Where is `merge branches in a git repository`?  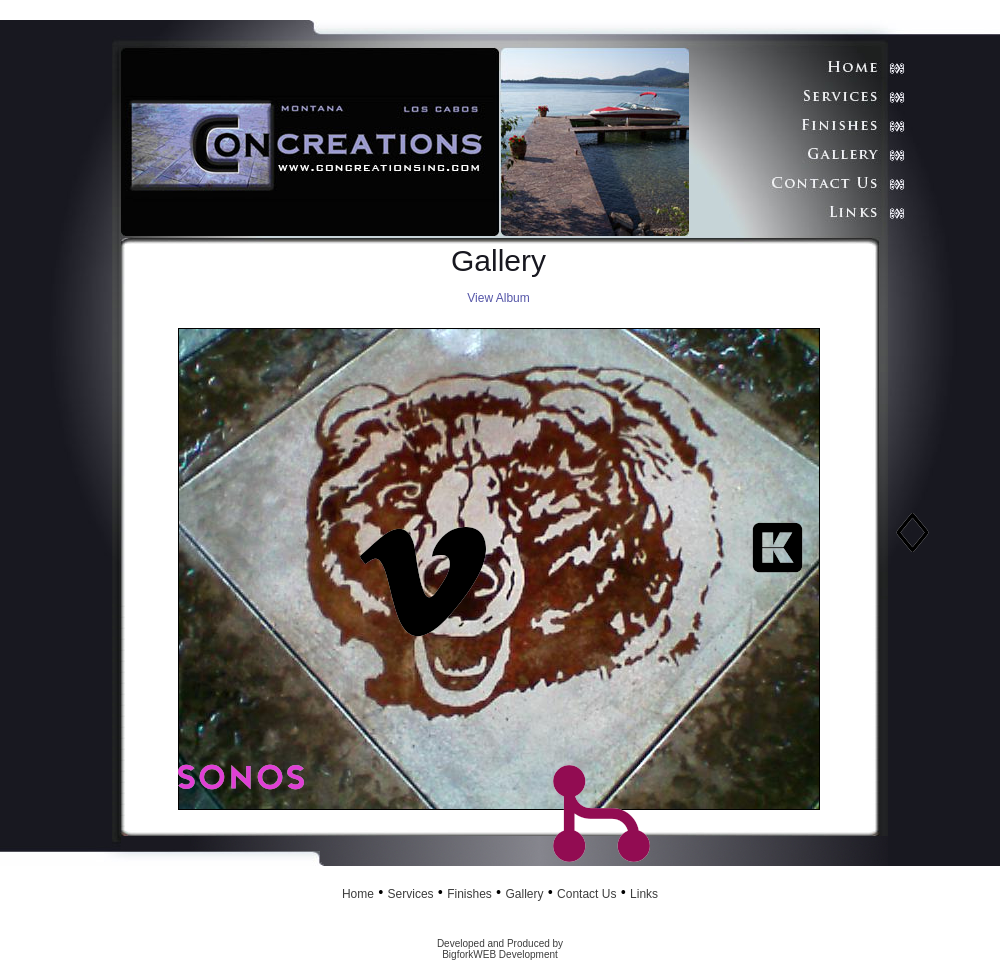 merge branches in a git repository is located at coordinates (601, 813).